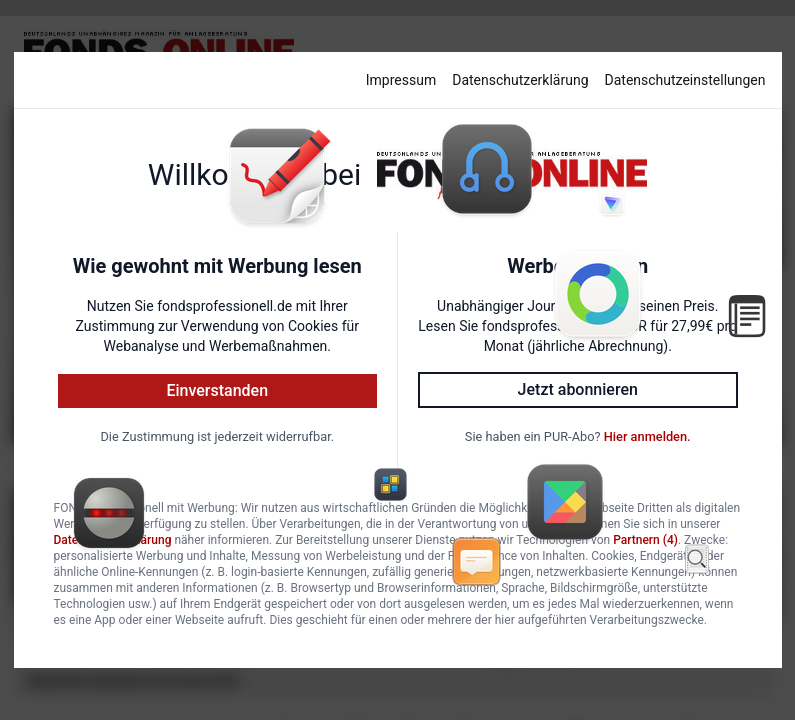  What do you see at coordinates (487, 169) in the screenshot?
I see `open auryo soundcloud client` at bounding box center [487, 169].